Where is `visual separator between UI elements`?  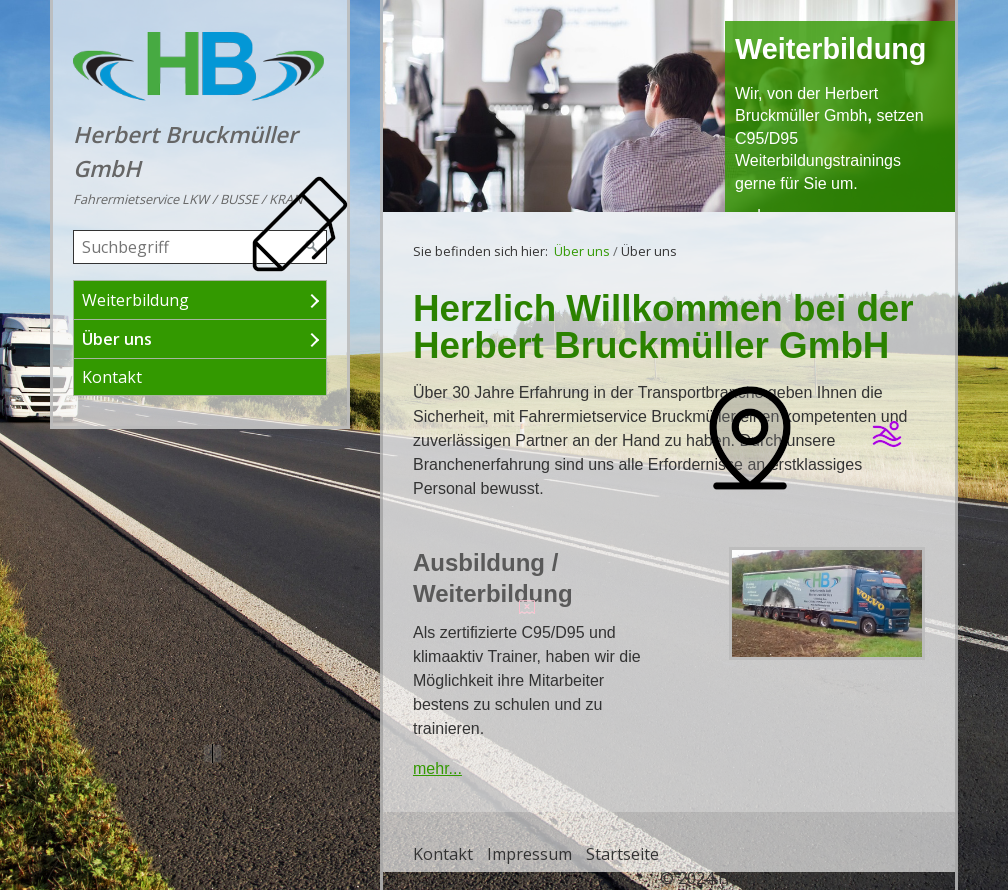 visual separator between UI elements is located at coordinates (212, 753).